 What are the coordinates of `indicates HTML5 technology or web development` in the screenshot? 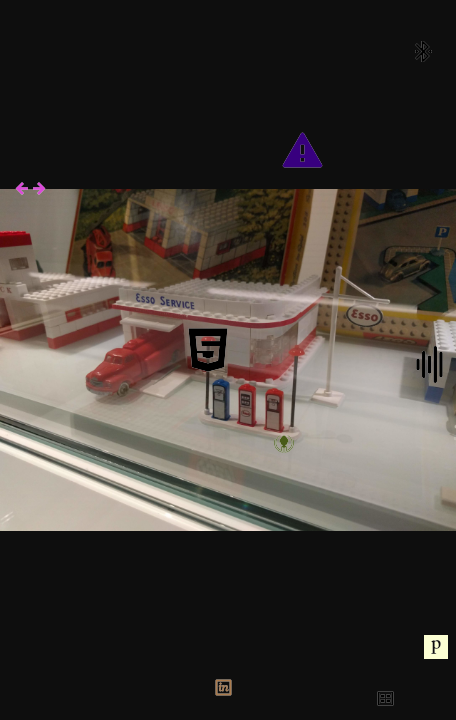 It's located at (208, 350).